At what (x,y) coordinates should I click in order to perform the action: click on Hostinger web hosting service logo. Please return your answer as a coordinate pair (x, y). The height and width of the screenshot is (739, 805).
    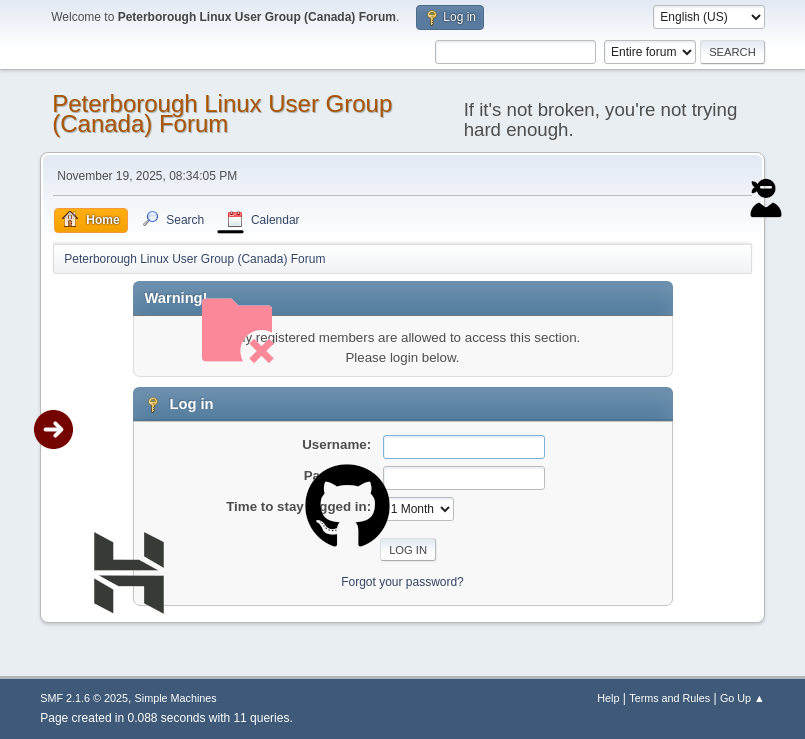
    Looking at the image, I should click on (129, 573).